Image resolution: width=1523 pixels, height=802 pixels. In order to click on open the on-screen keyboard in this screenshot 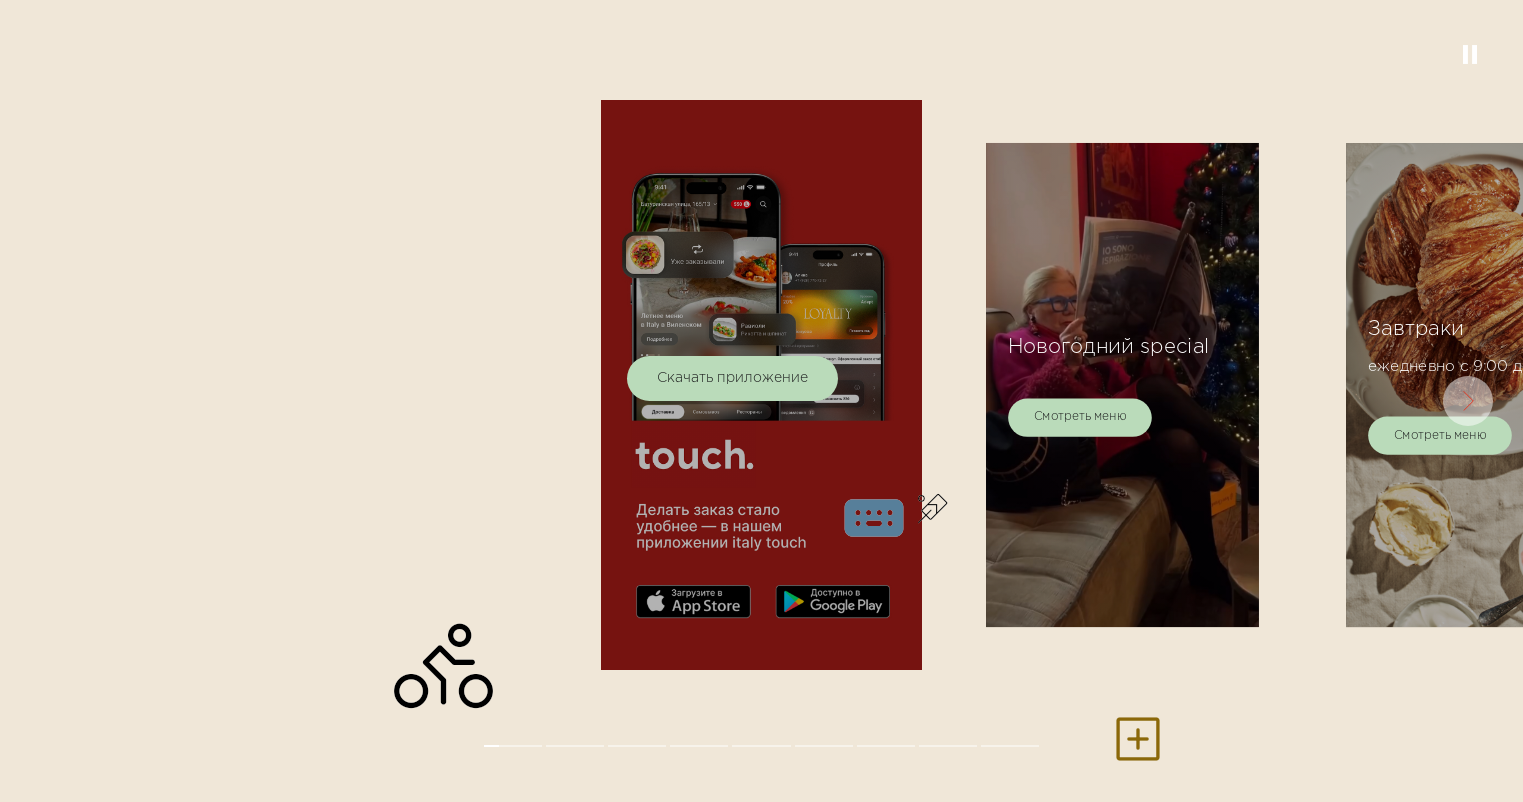, I will do `click(874, 518)`.